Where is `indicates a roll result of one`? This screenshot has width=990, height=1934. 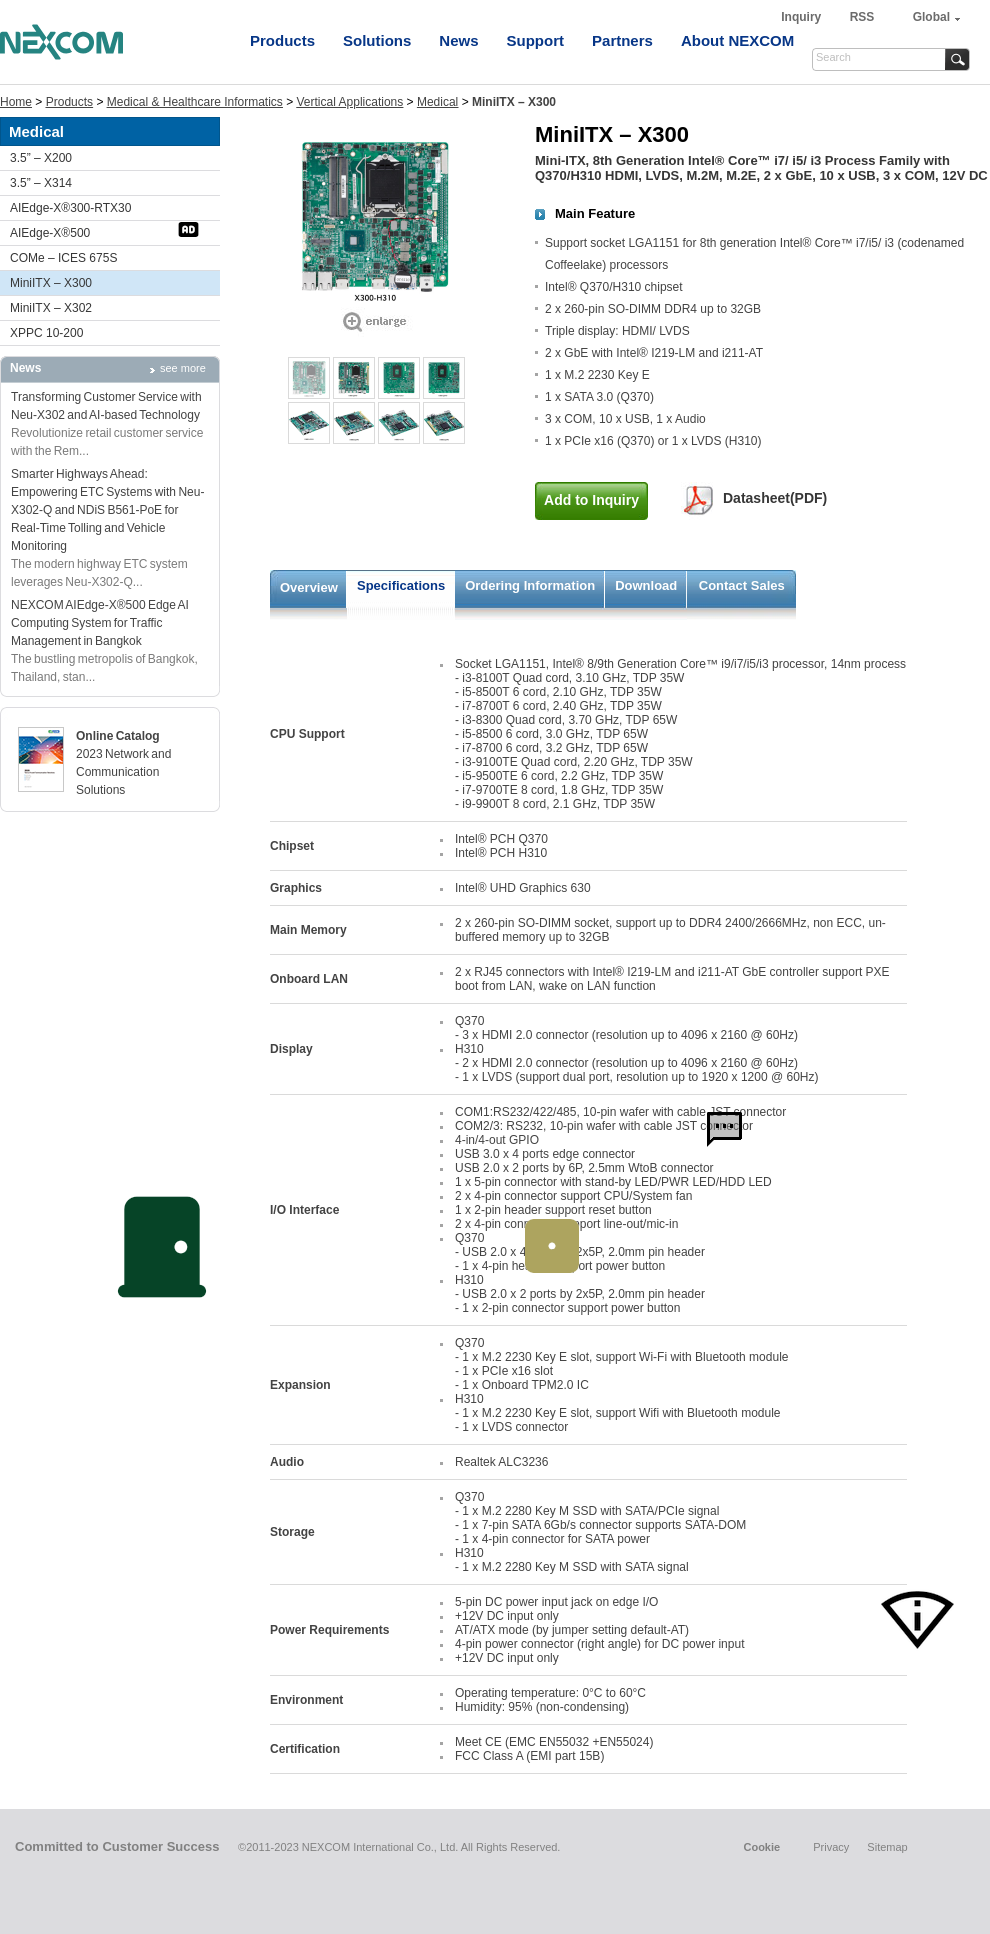 indicates a roll result of one is located at coordinates (552, 1246).